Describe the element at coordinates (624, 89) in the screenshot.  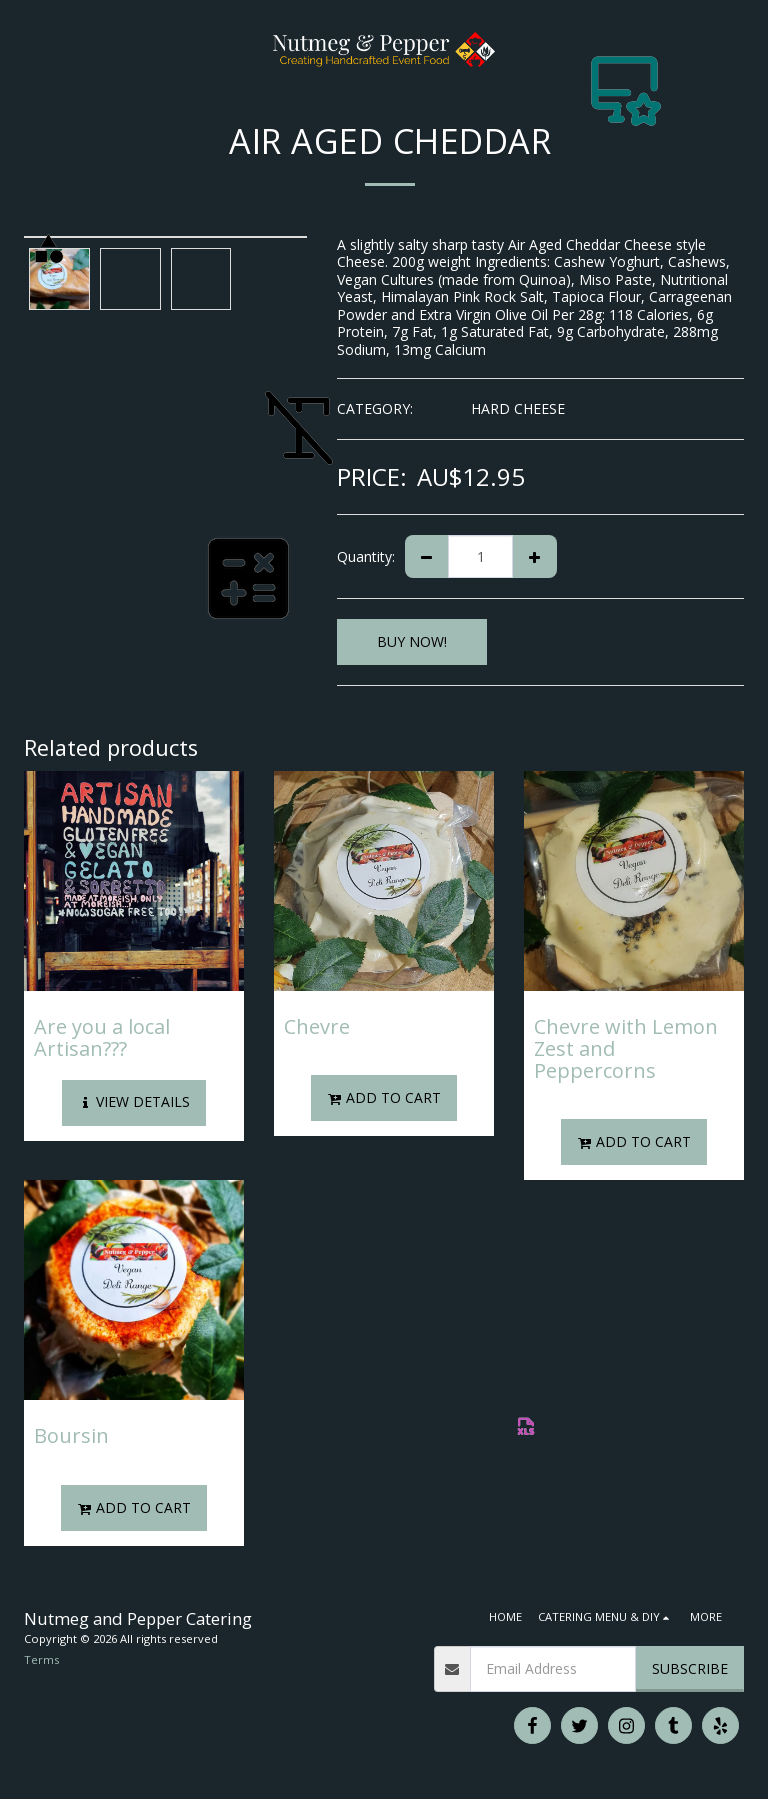
I see `mark this device as a favorite` at that location.